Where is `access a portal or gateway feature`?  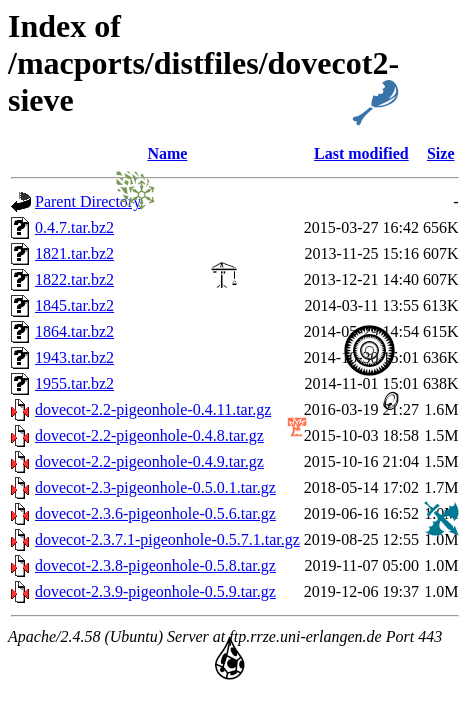
access a portal or gateway feature is located at coordinates (391, 401).